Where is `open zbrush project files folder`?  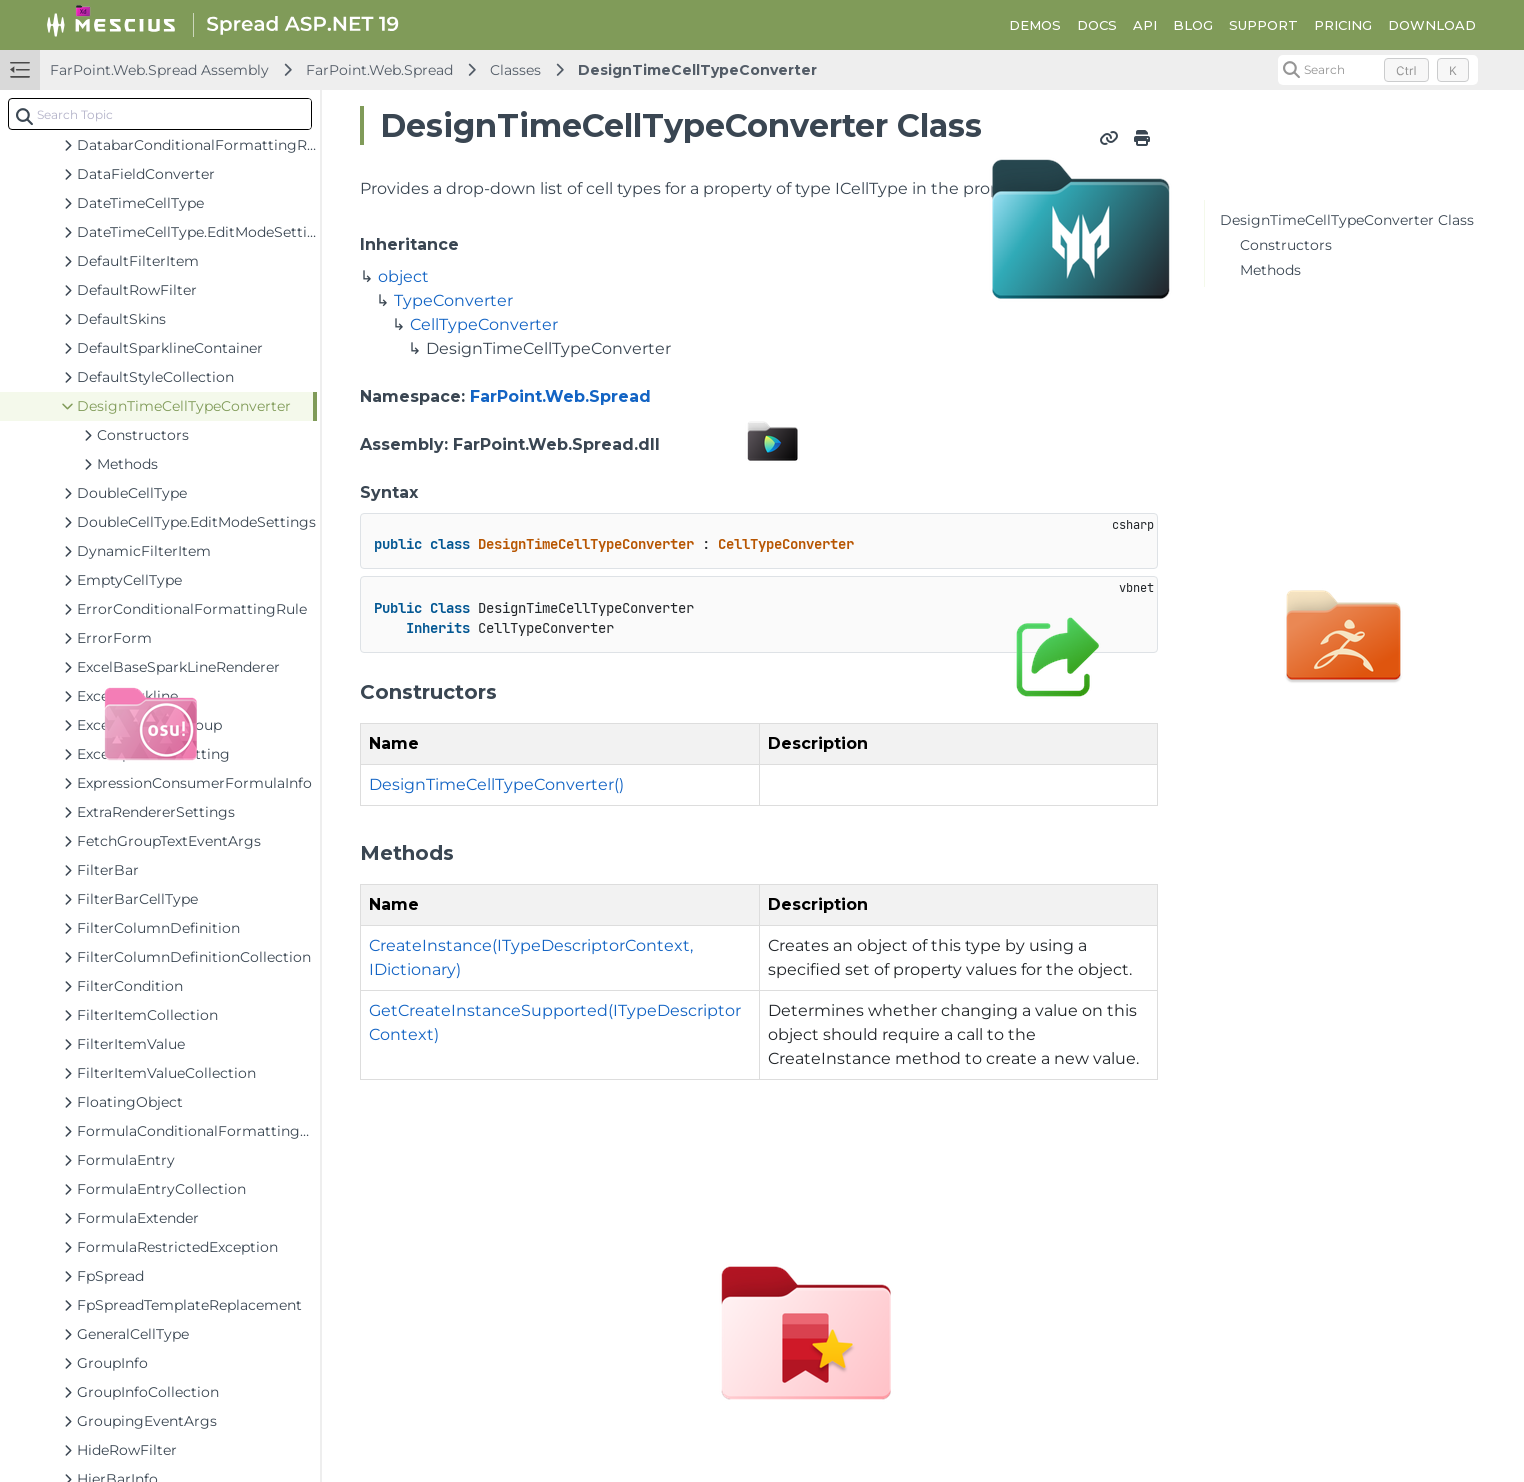
open zbrush project files folder is located at coordinates (1343, 638).